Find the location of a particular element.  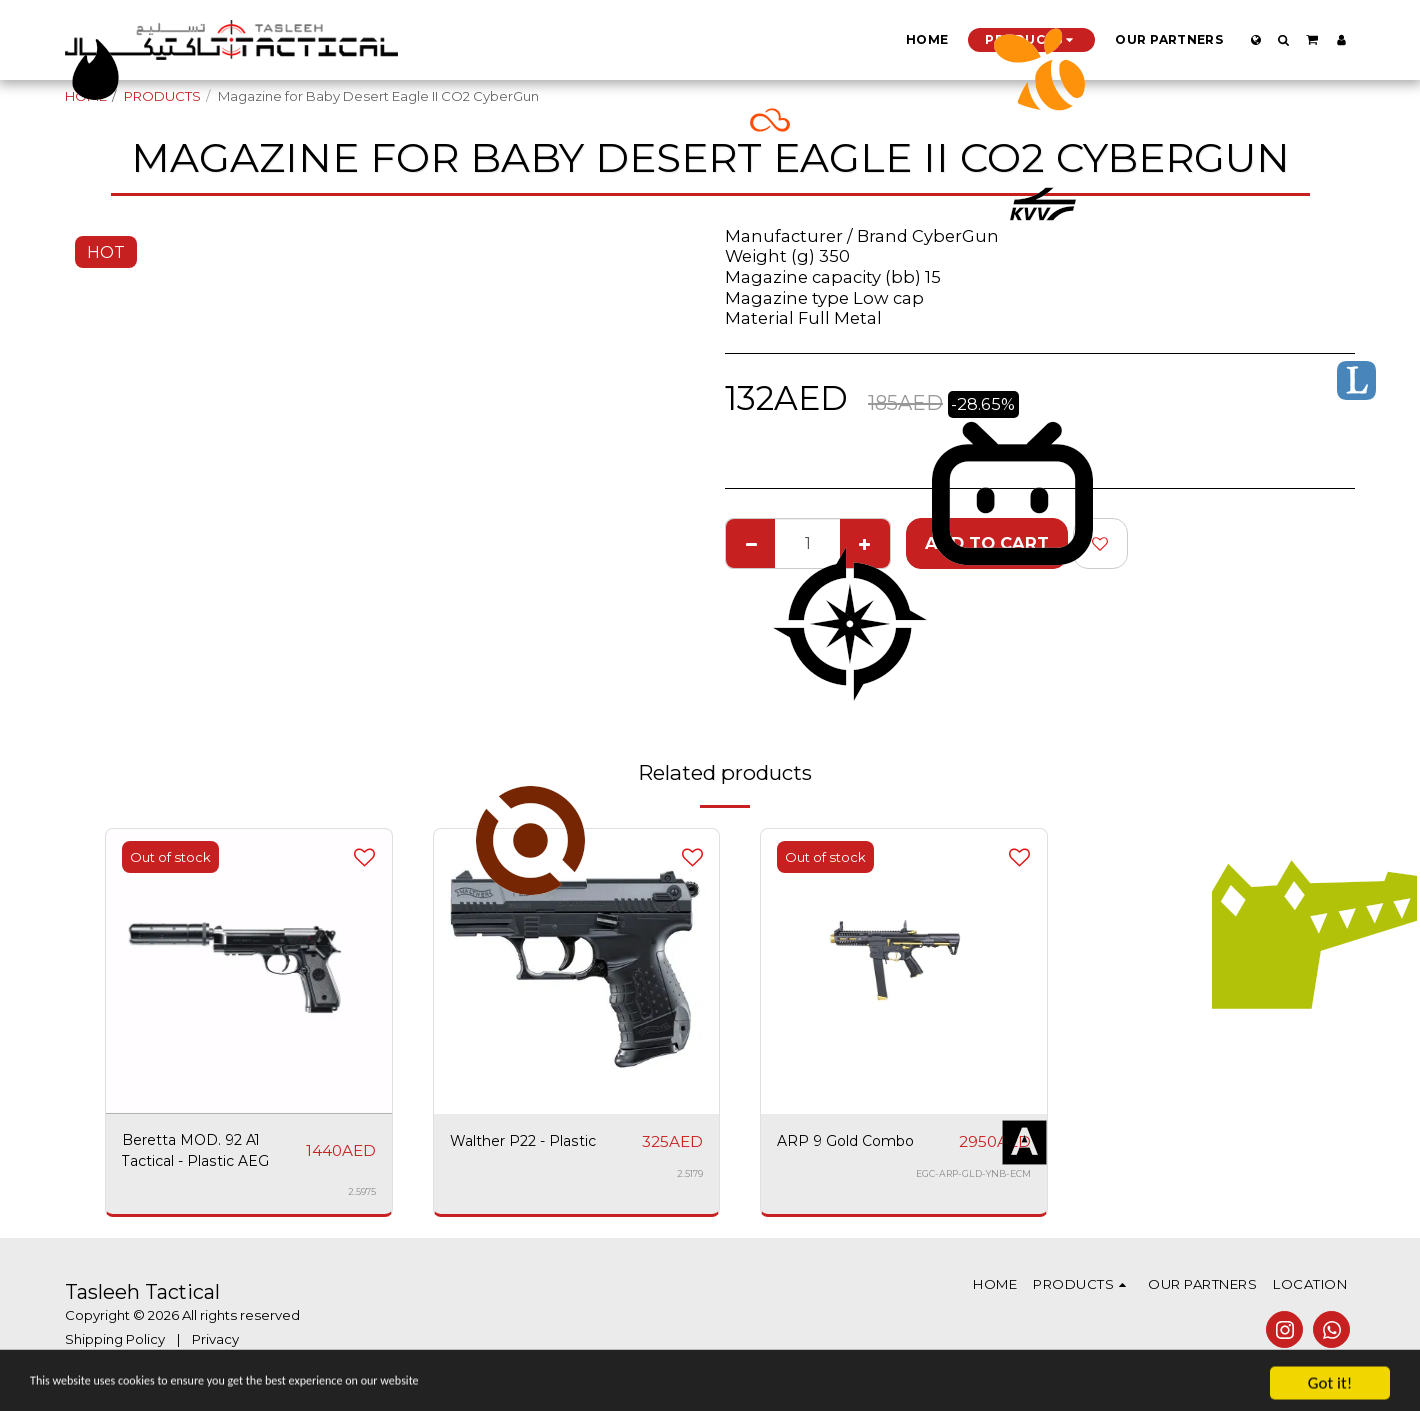

open LibraryThing app is located at coordinates (1356, 380).